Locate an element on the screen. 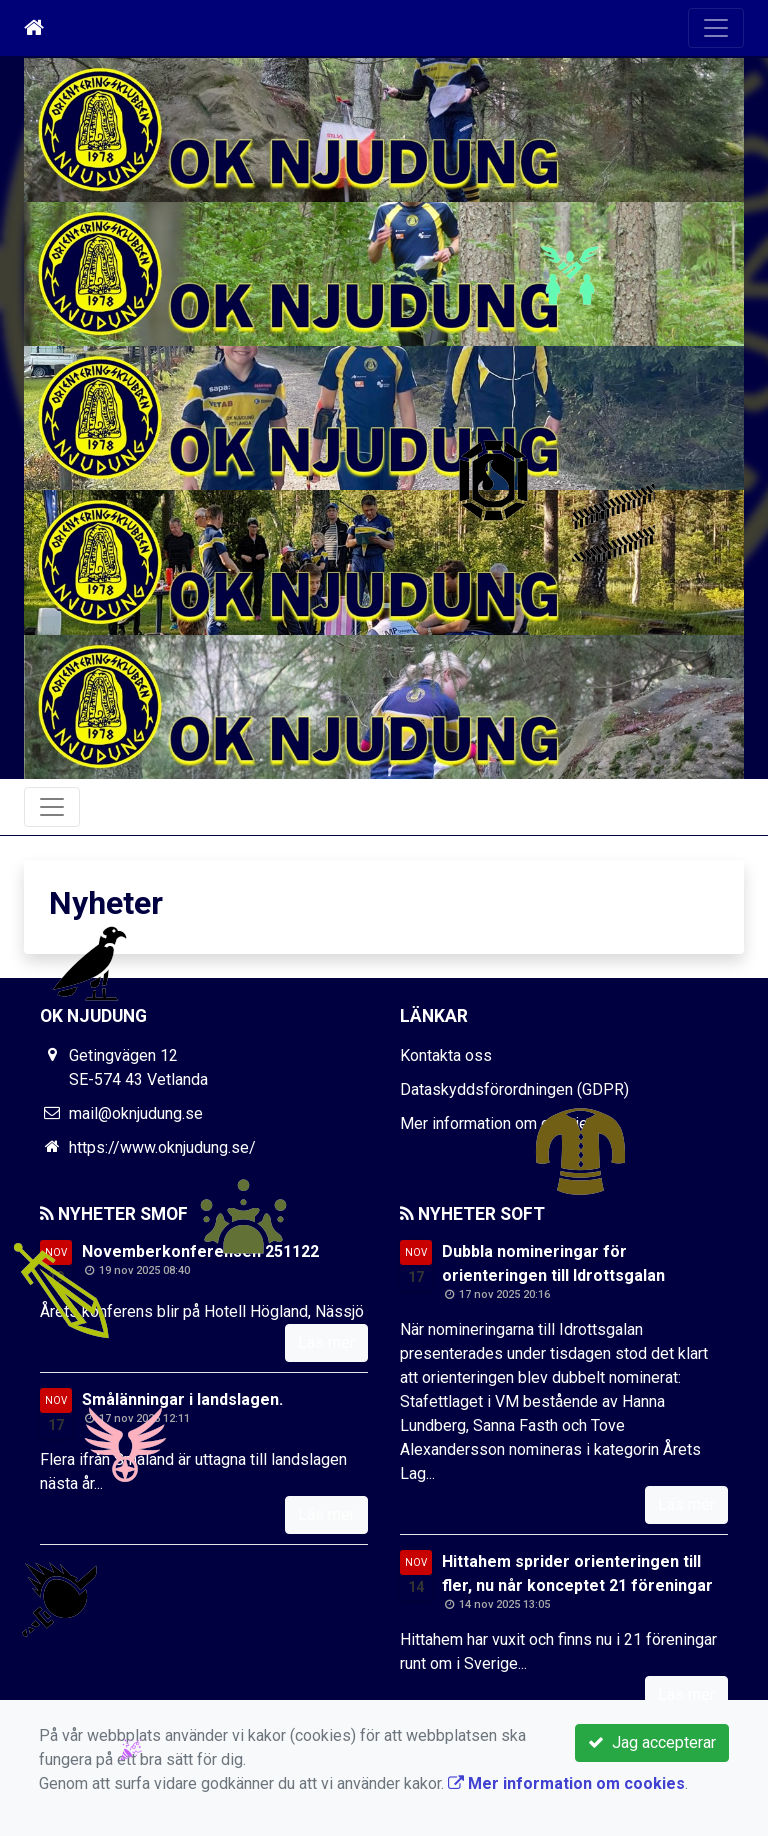 The height and width of the screenshot is (1836, 768). indicates a corrosive or acid-based attack/ability is located at coordinates (243, 1216).